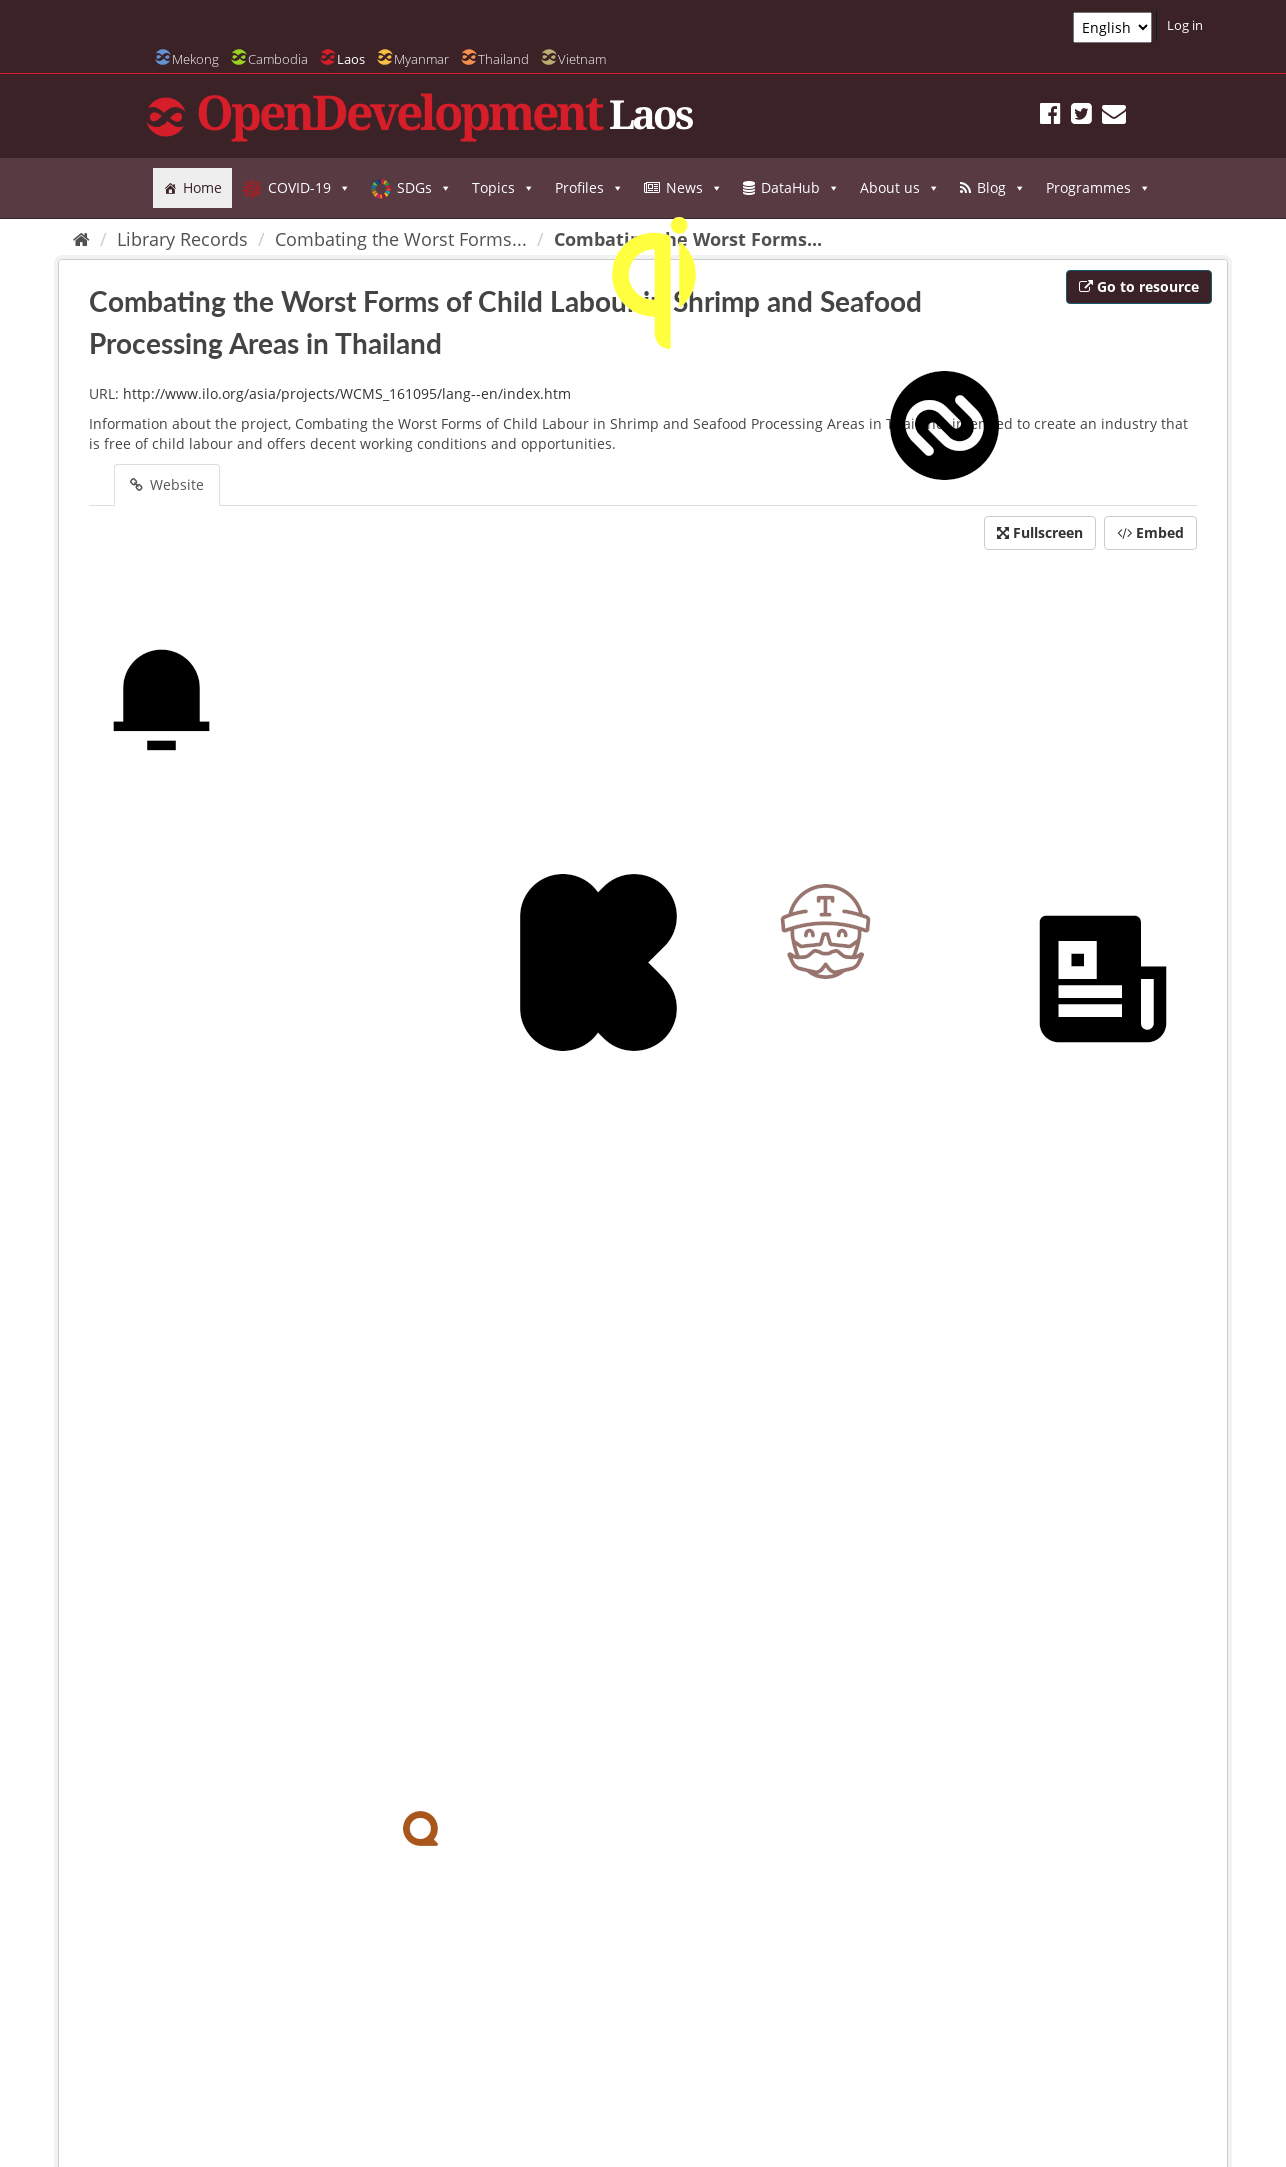 This screenshot has height=2167, width=1286. I want to click on open the Quora app, so click(420, 1828).